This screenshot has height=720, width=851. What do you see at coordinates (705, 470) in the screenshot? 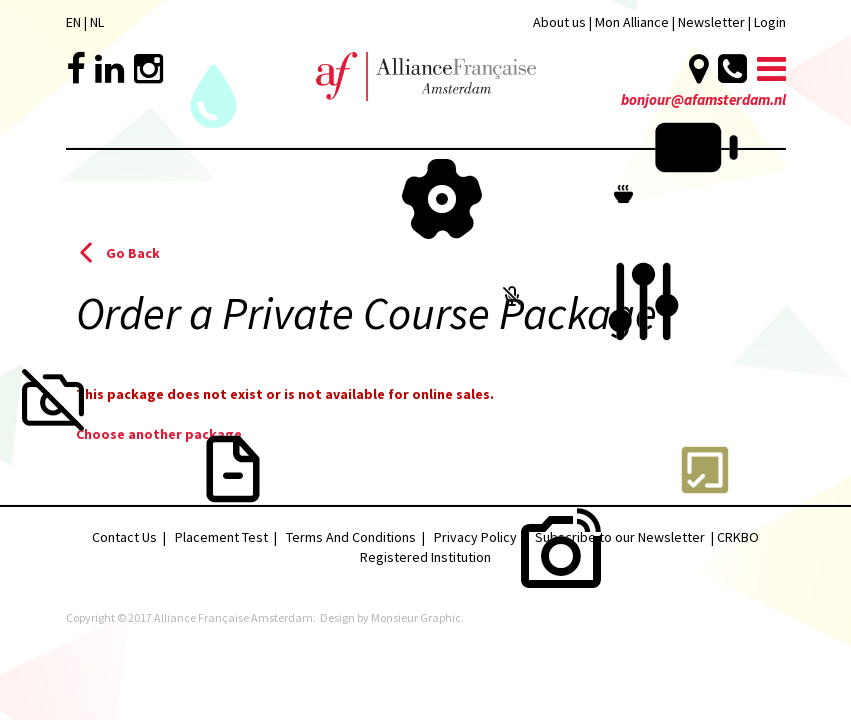
I see `mark task as complete` at bounding box center [705, 470].